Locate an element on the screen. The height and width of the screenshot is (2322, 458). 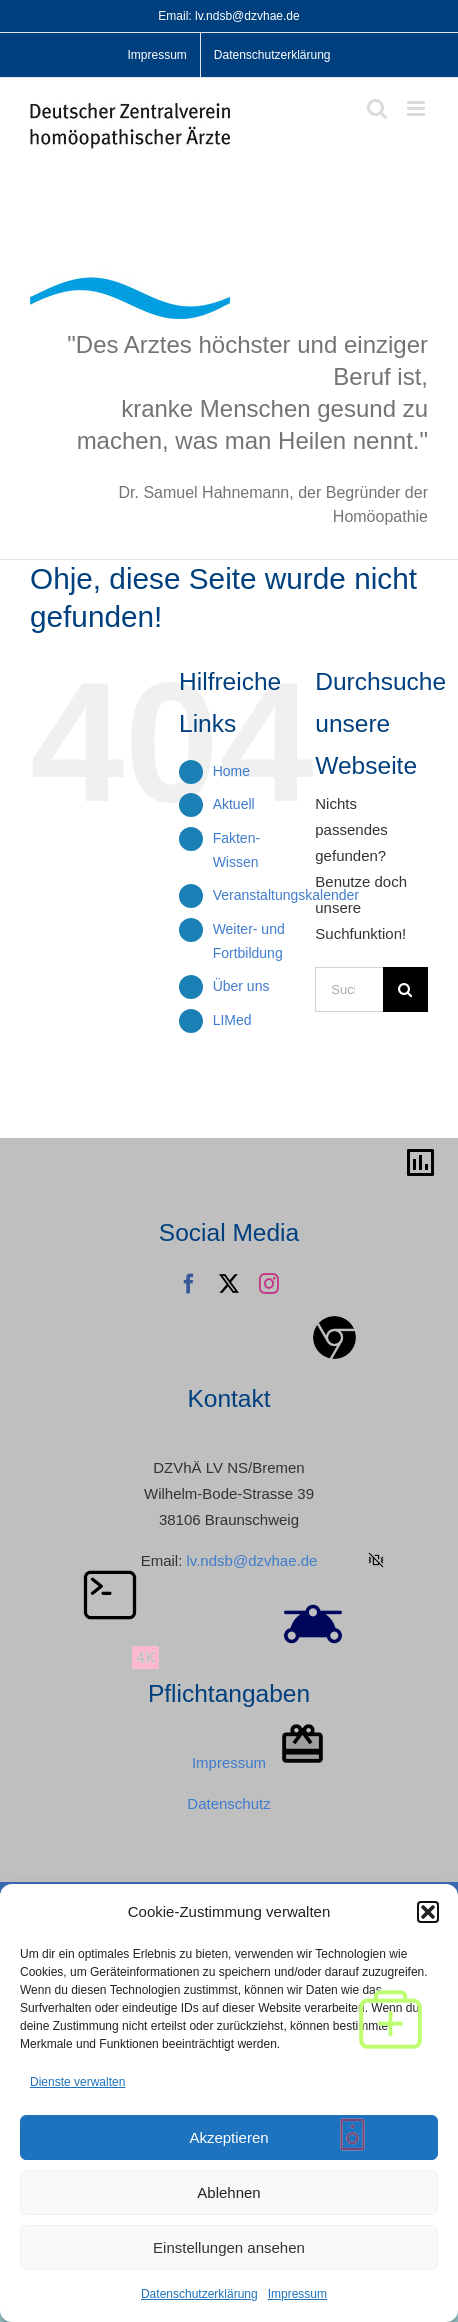
adjust speaker or audio output settings is located at coordinates (352, 2134).